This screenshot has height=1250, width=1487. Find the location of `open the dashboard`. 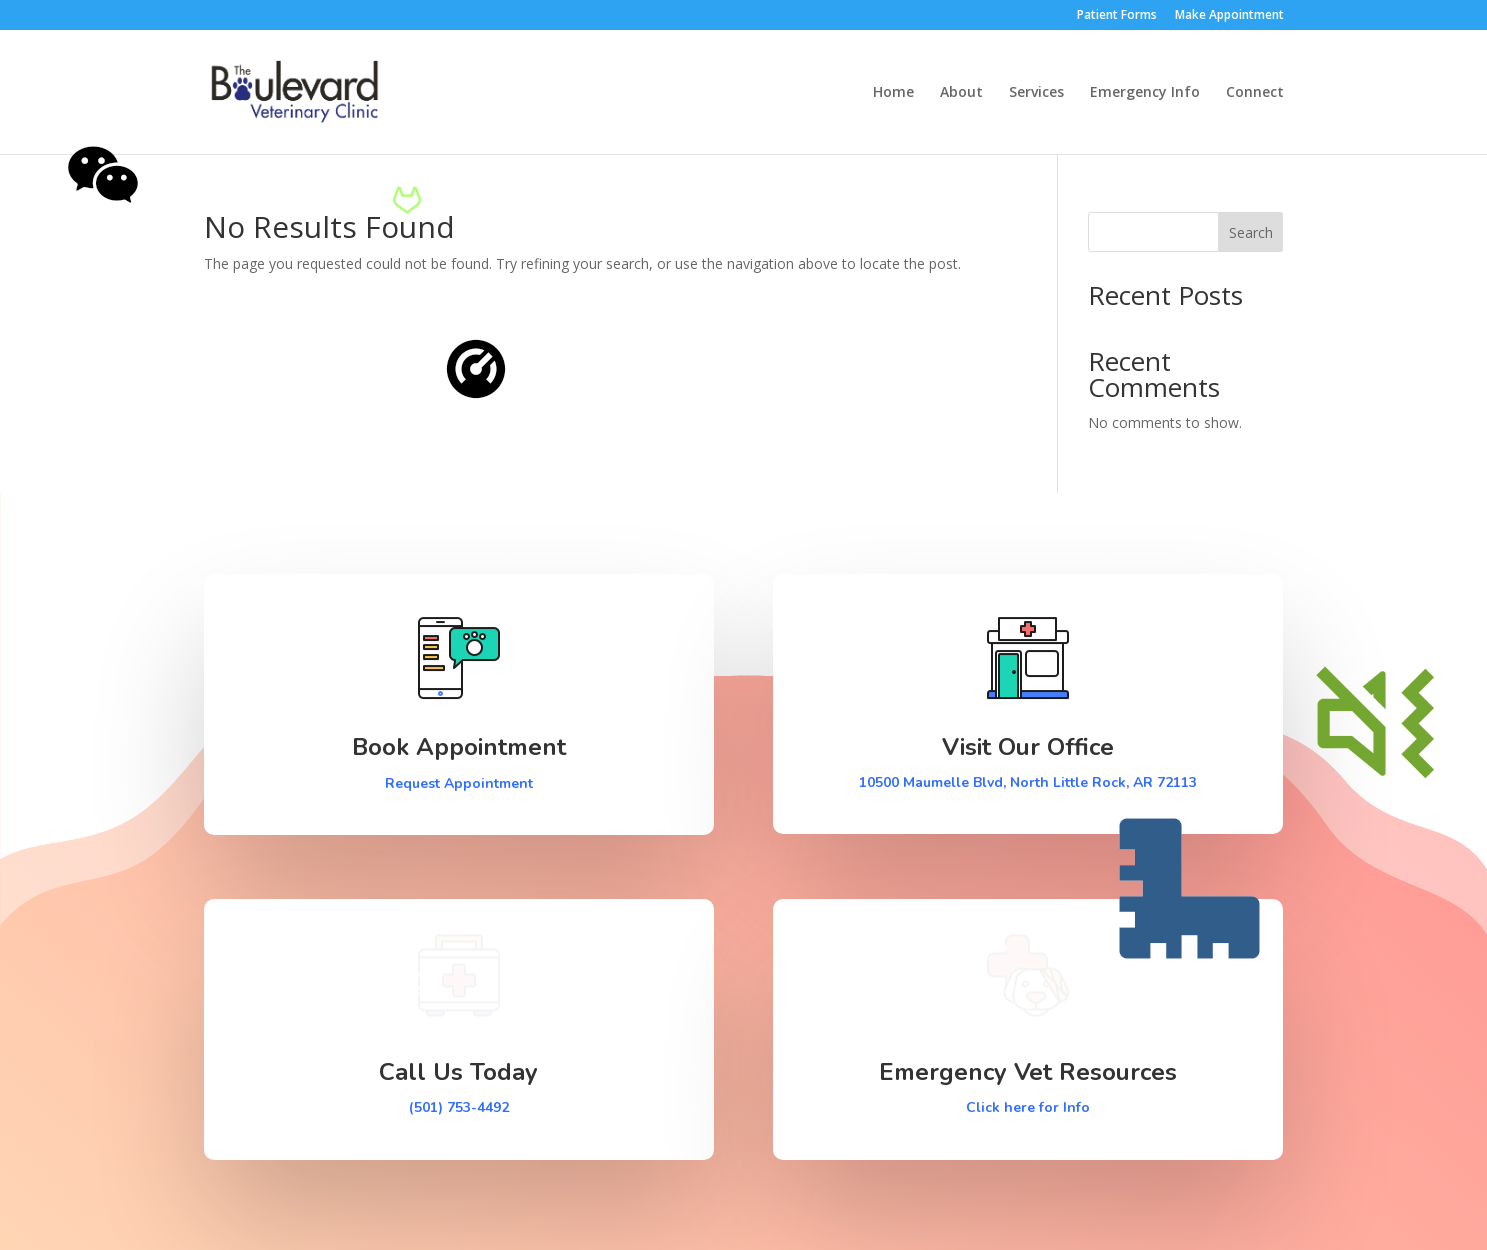

open the dashboard is located at coordinates (476, 369).